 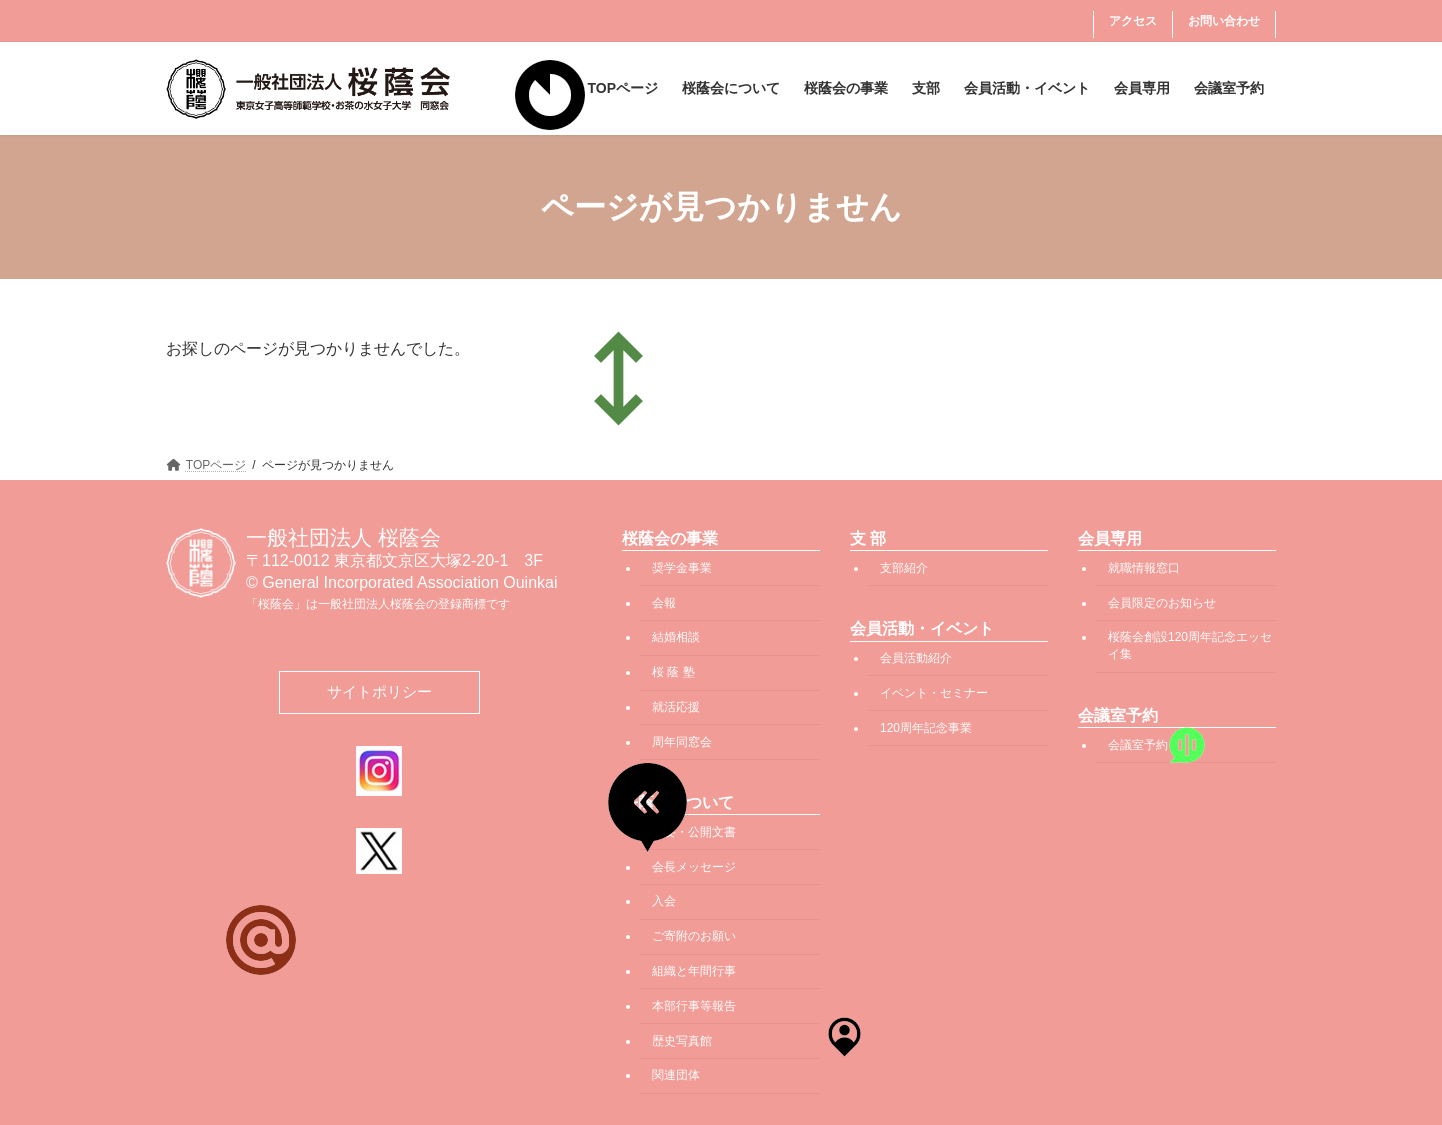 I want to click on visit the les libraires bookstore platform, so click(x=647, y=807).